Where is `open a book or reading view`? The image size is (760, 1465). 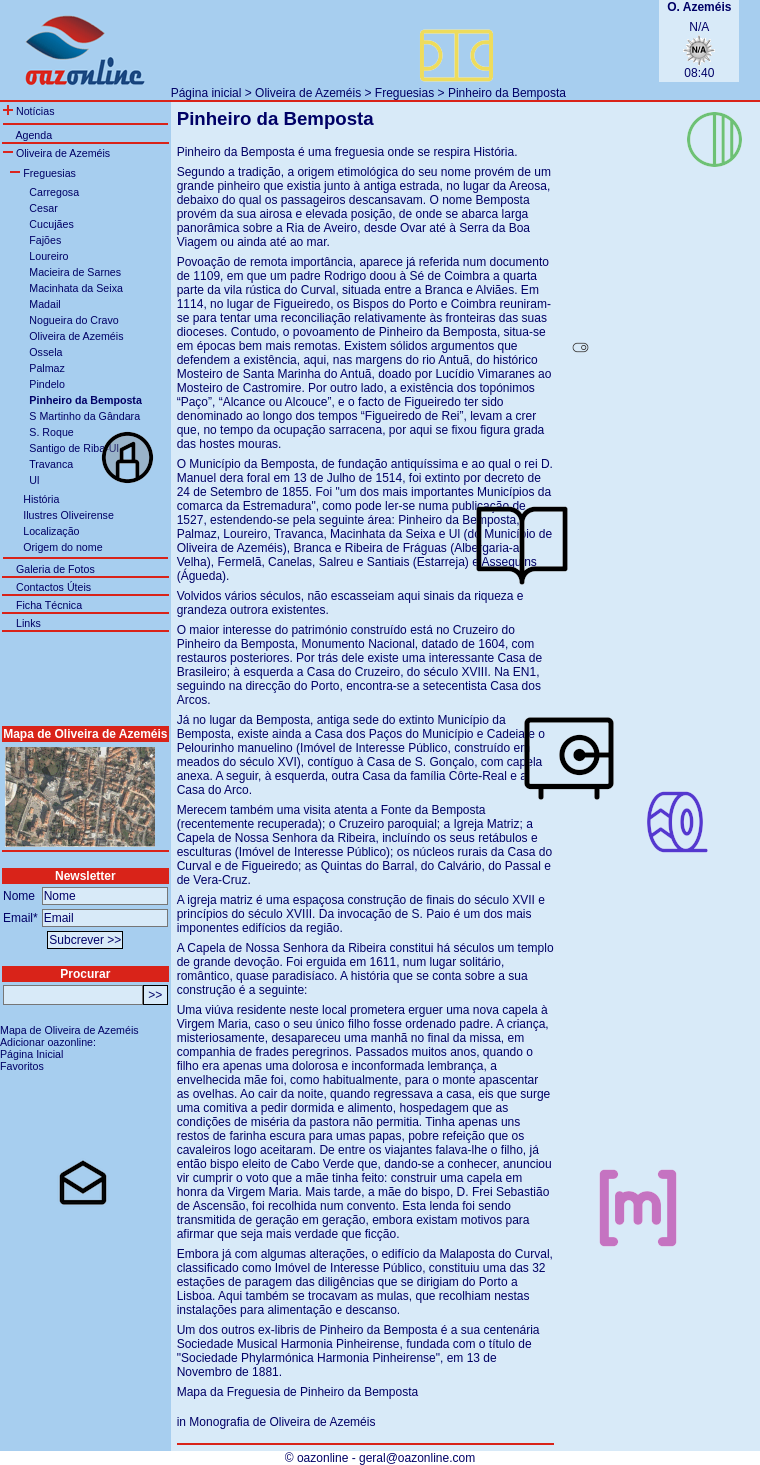 open a book or reading view is located at coordinates (522, 539).